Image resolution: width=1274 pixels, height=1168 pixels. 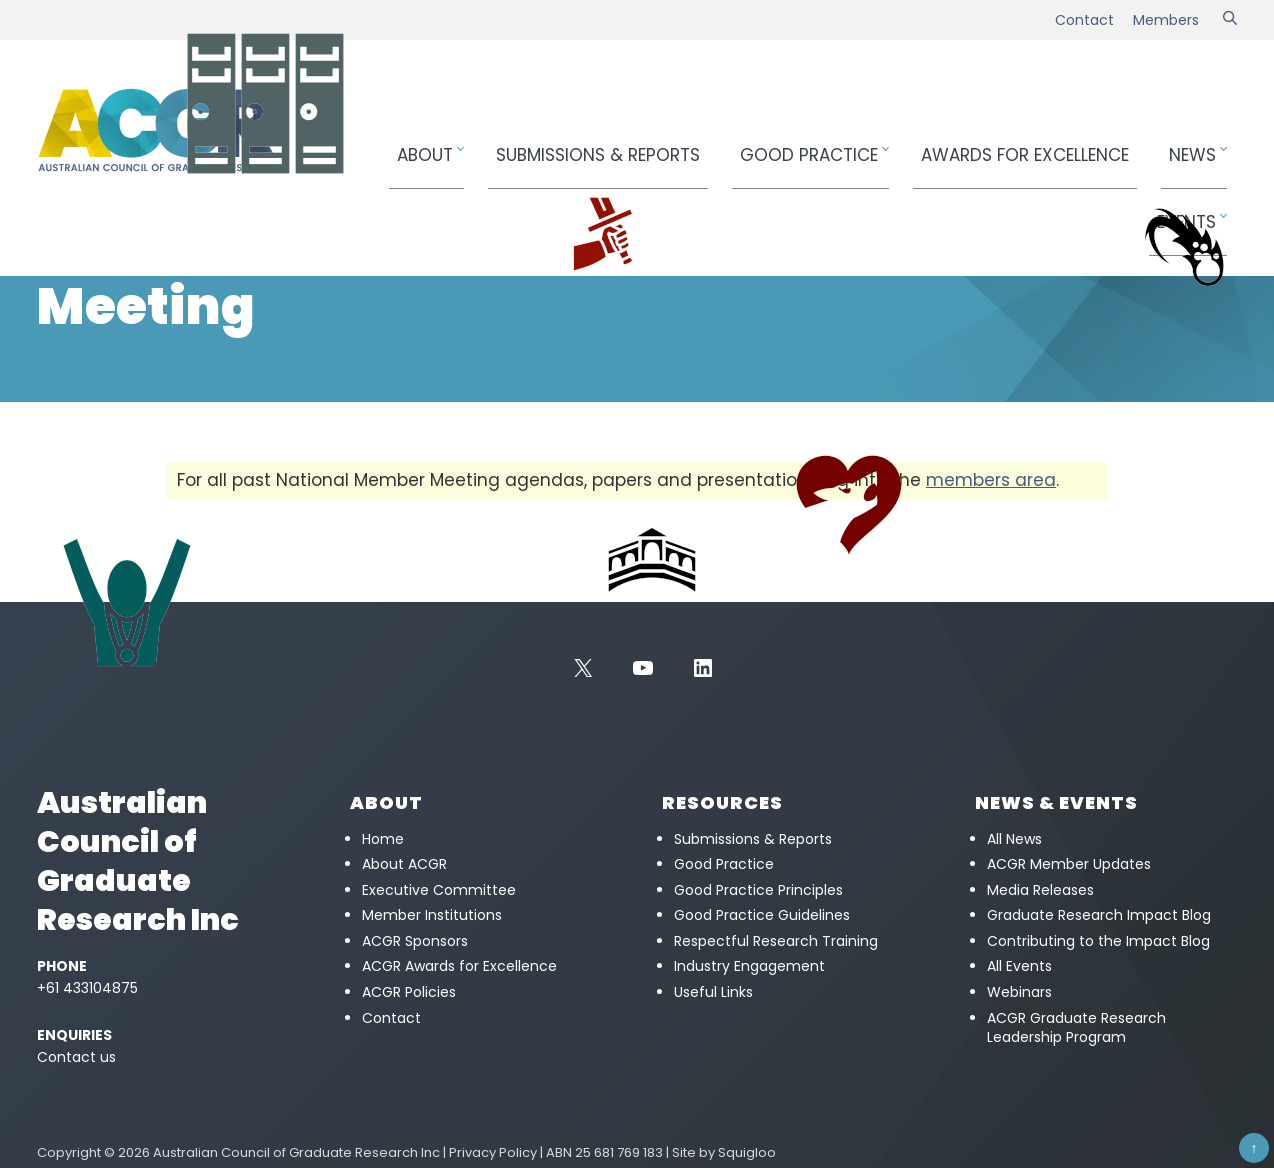 What do you see at coordinates (652, 568) in the screenshot?
I see `explore Venice or Italian landmarks` at bounding box center [652, 568].